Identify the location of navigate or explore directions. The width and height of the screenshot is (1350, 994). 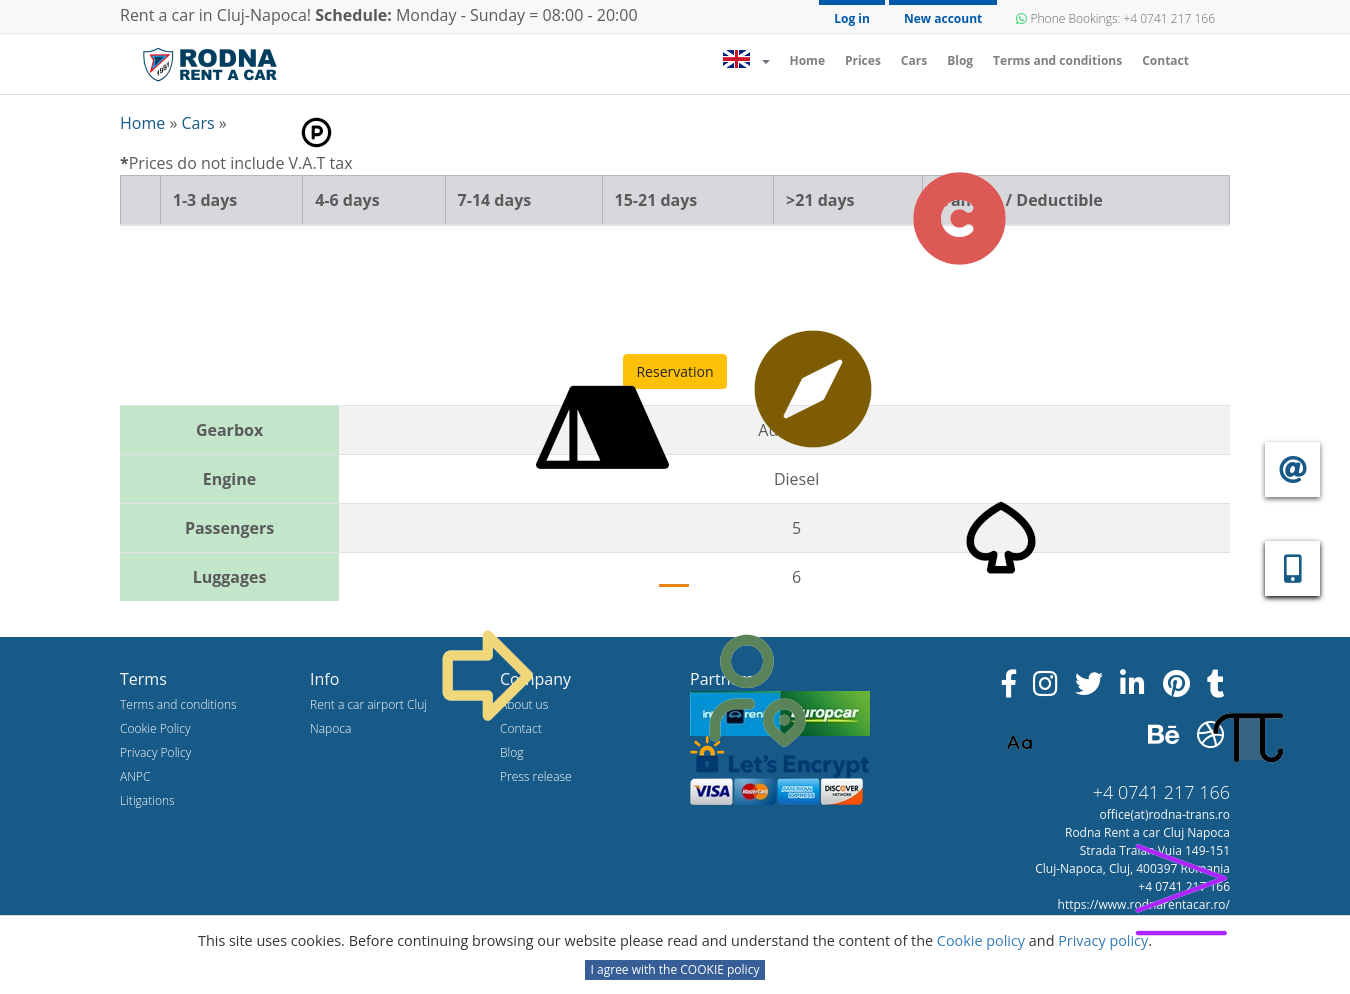
(813, 389).